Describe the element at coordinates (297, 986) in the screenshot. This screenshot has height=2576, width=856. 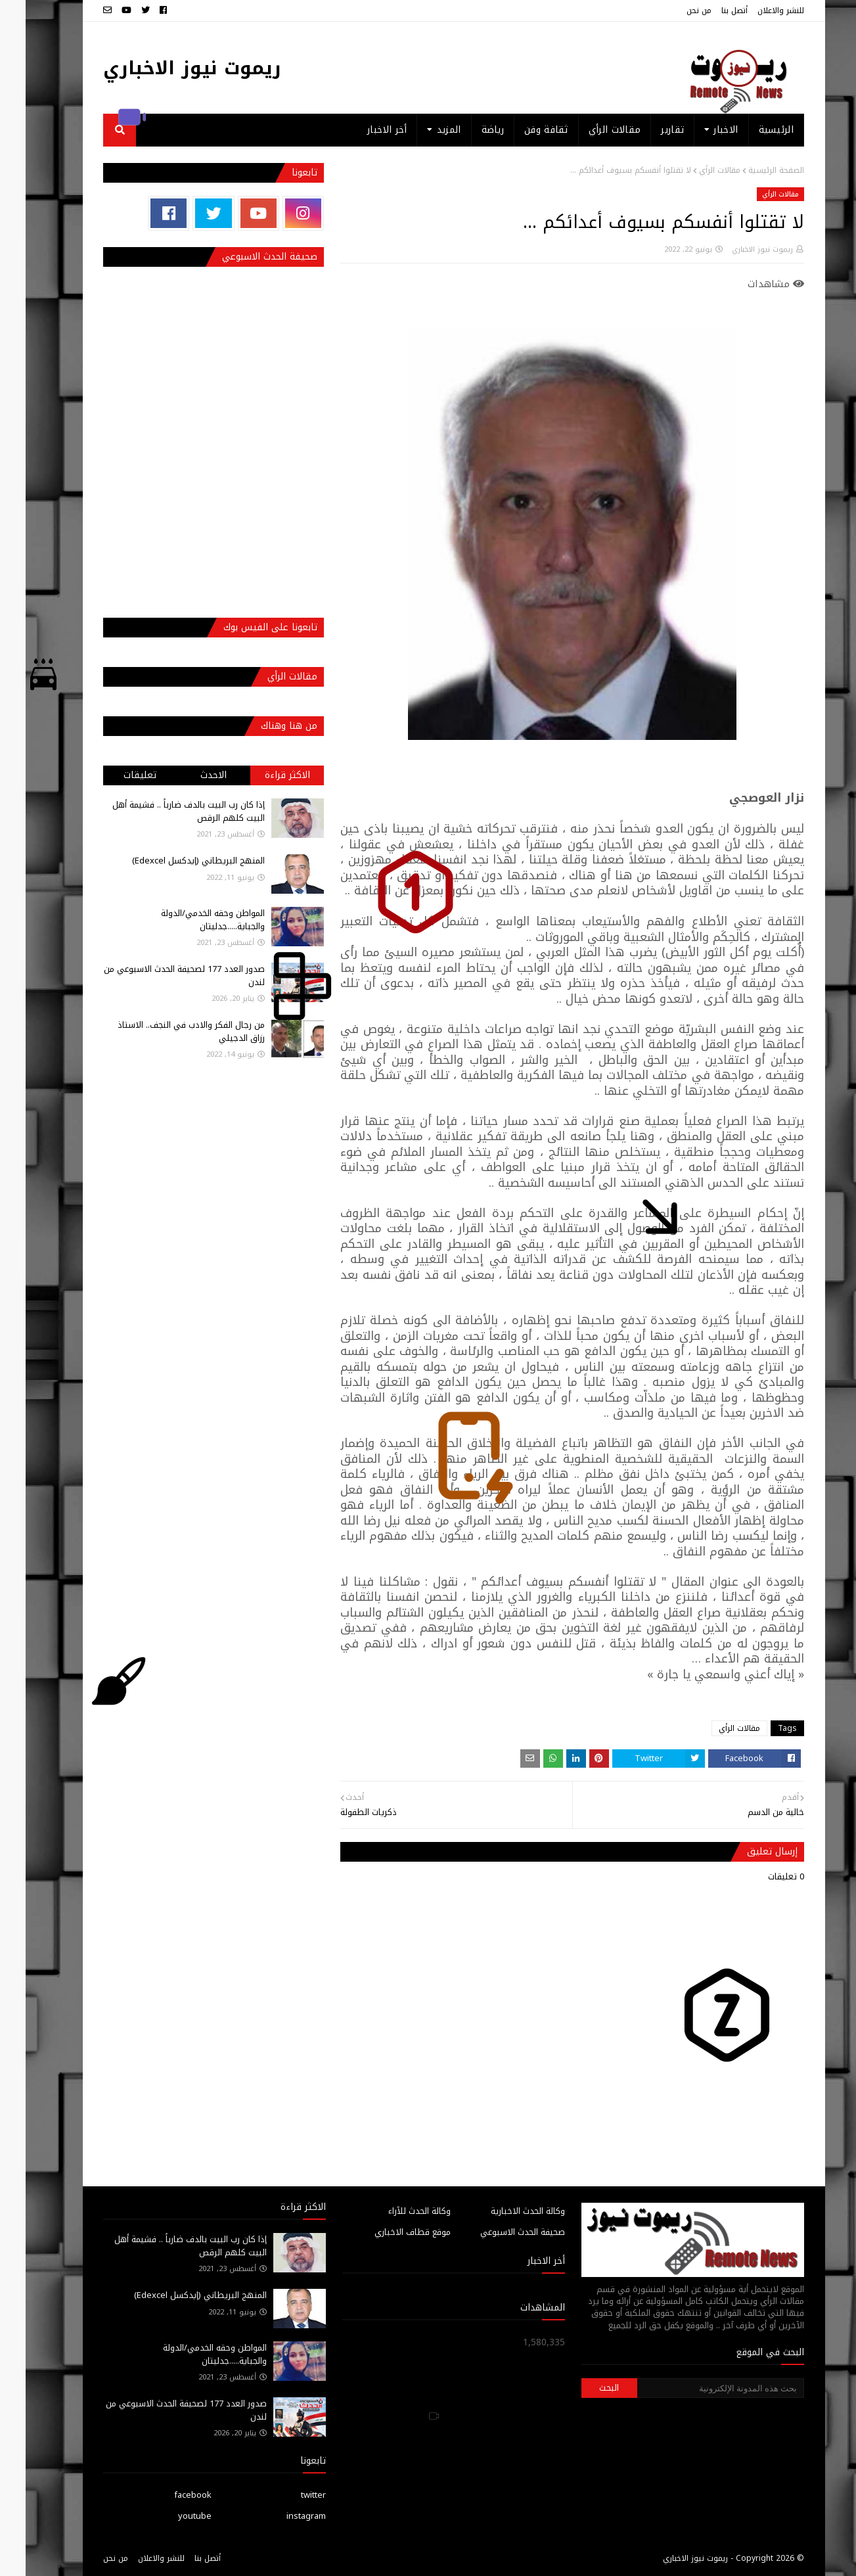
I see `open replit coding environment` at that location.